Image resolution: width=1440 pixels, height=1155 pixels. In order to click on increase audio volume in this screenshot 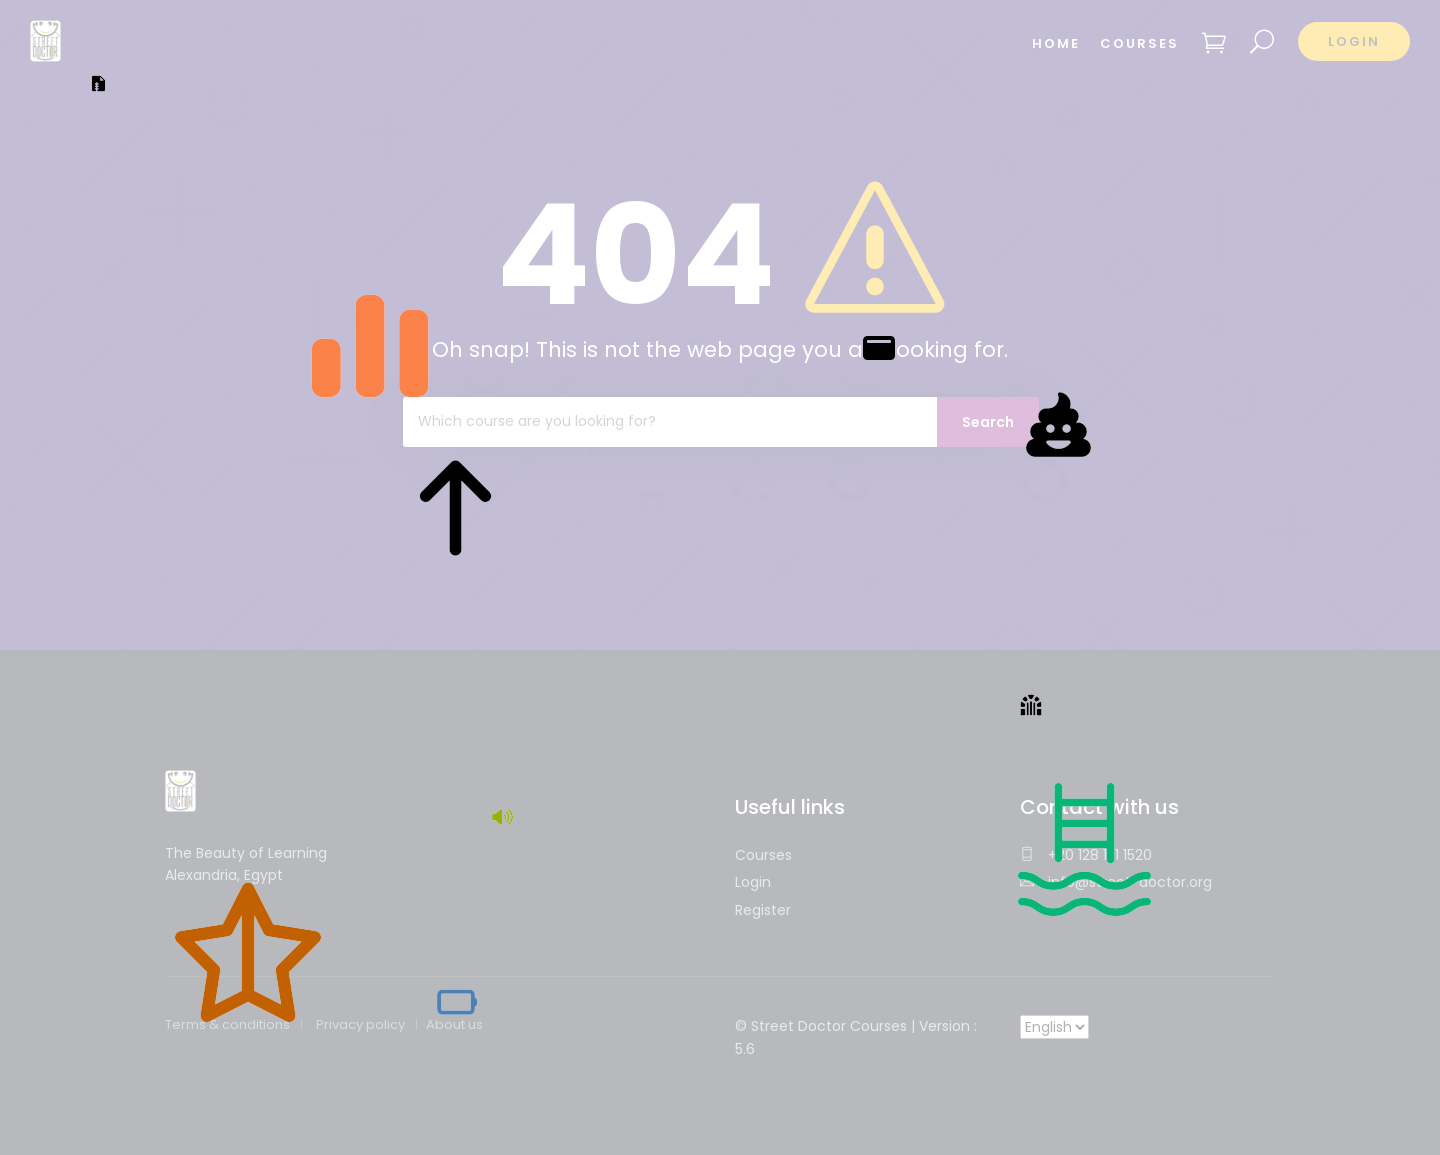, I will do `click(502, 817)`.